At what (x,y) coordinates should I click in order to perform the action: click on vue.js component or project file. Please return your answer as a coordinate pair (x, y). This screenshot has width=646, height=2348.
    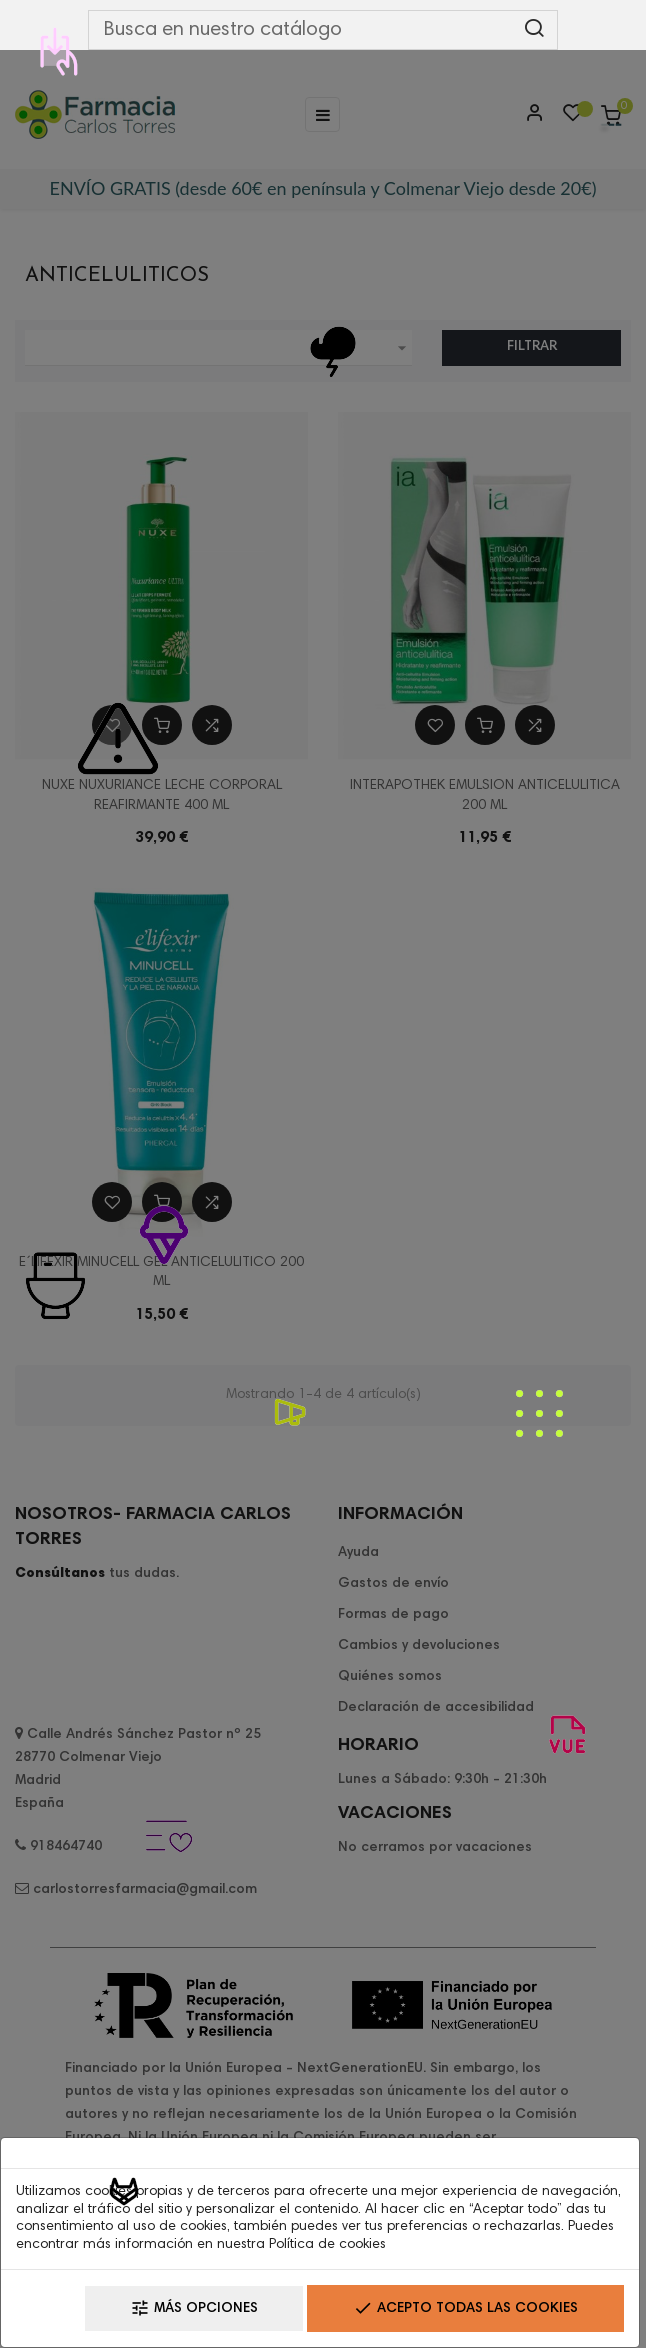
    Looking at the image, I should click on (568, 1736).